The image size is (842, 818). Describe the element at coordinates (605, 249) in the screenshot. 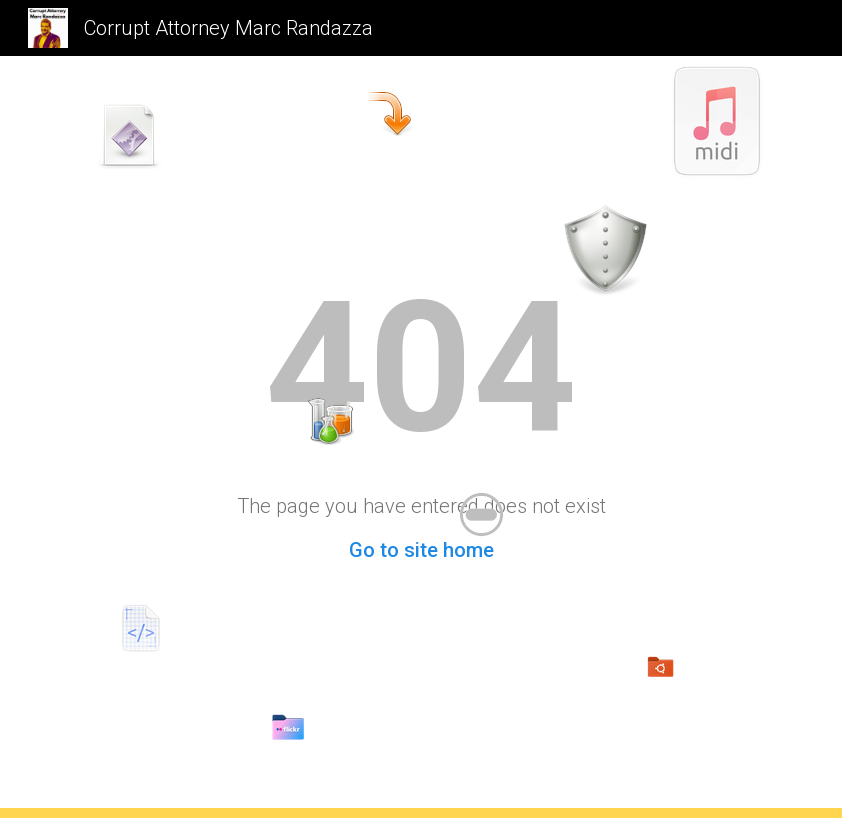

I see `indicates medium security level` at that location.